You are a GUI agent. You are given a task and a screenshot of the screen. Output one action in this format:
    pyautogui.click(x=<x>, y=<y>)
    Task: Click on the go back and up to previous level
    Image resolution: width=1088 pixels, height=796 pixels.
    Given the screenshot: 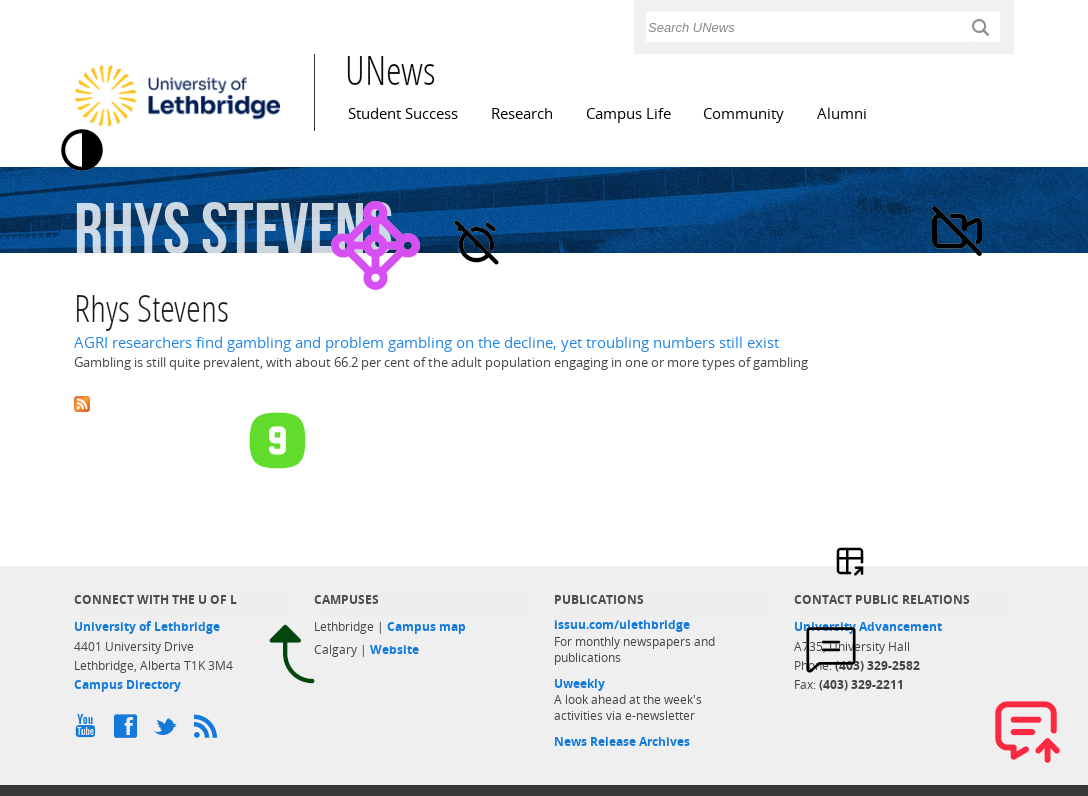 What is the action you would take?
    pyautogui.click(x=292, y=654)
    